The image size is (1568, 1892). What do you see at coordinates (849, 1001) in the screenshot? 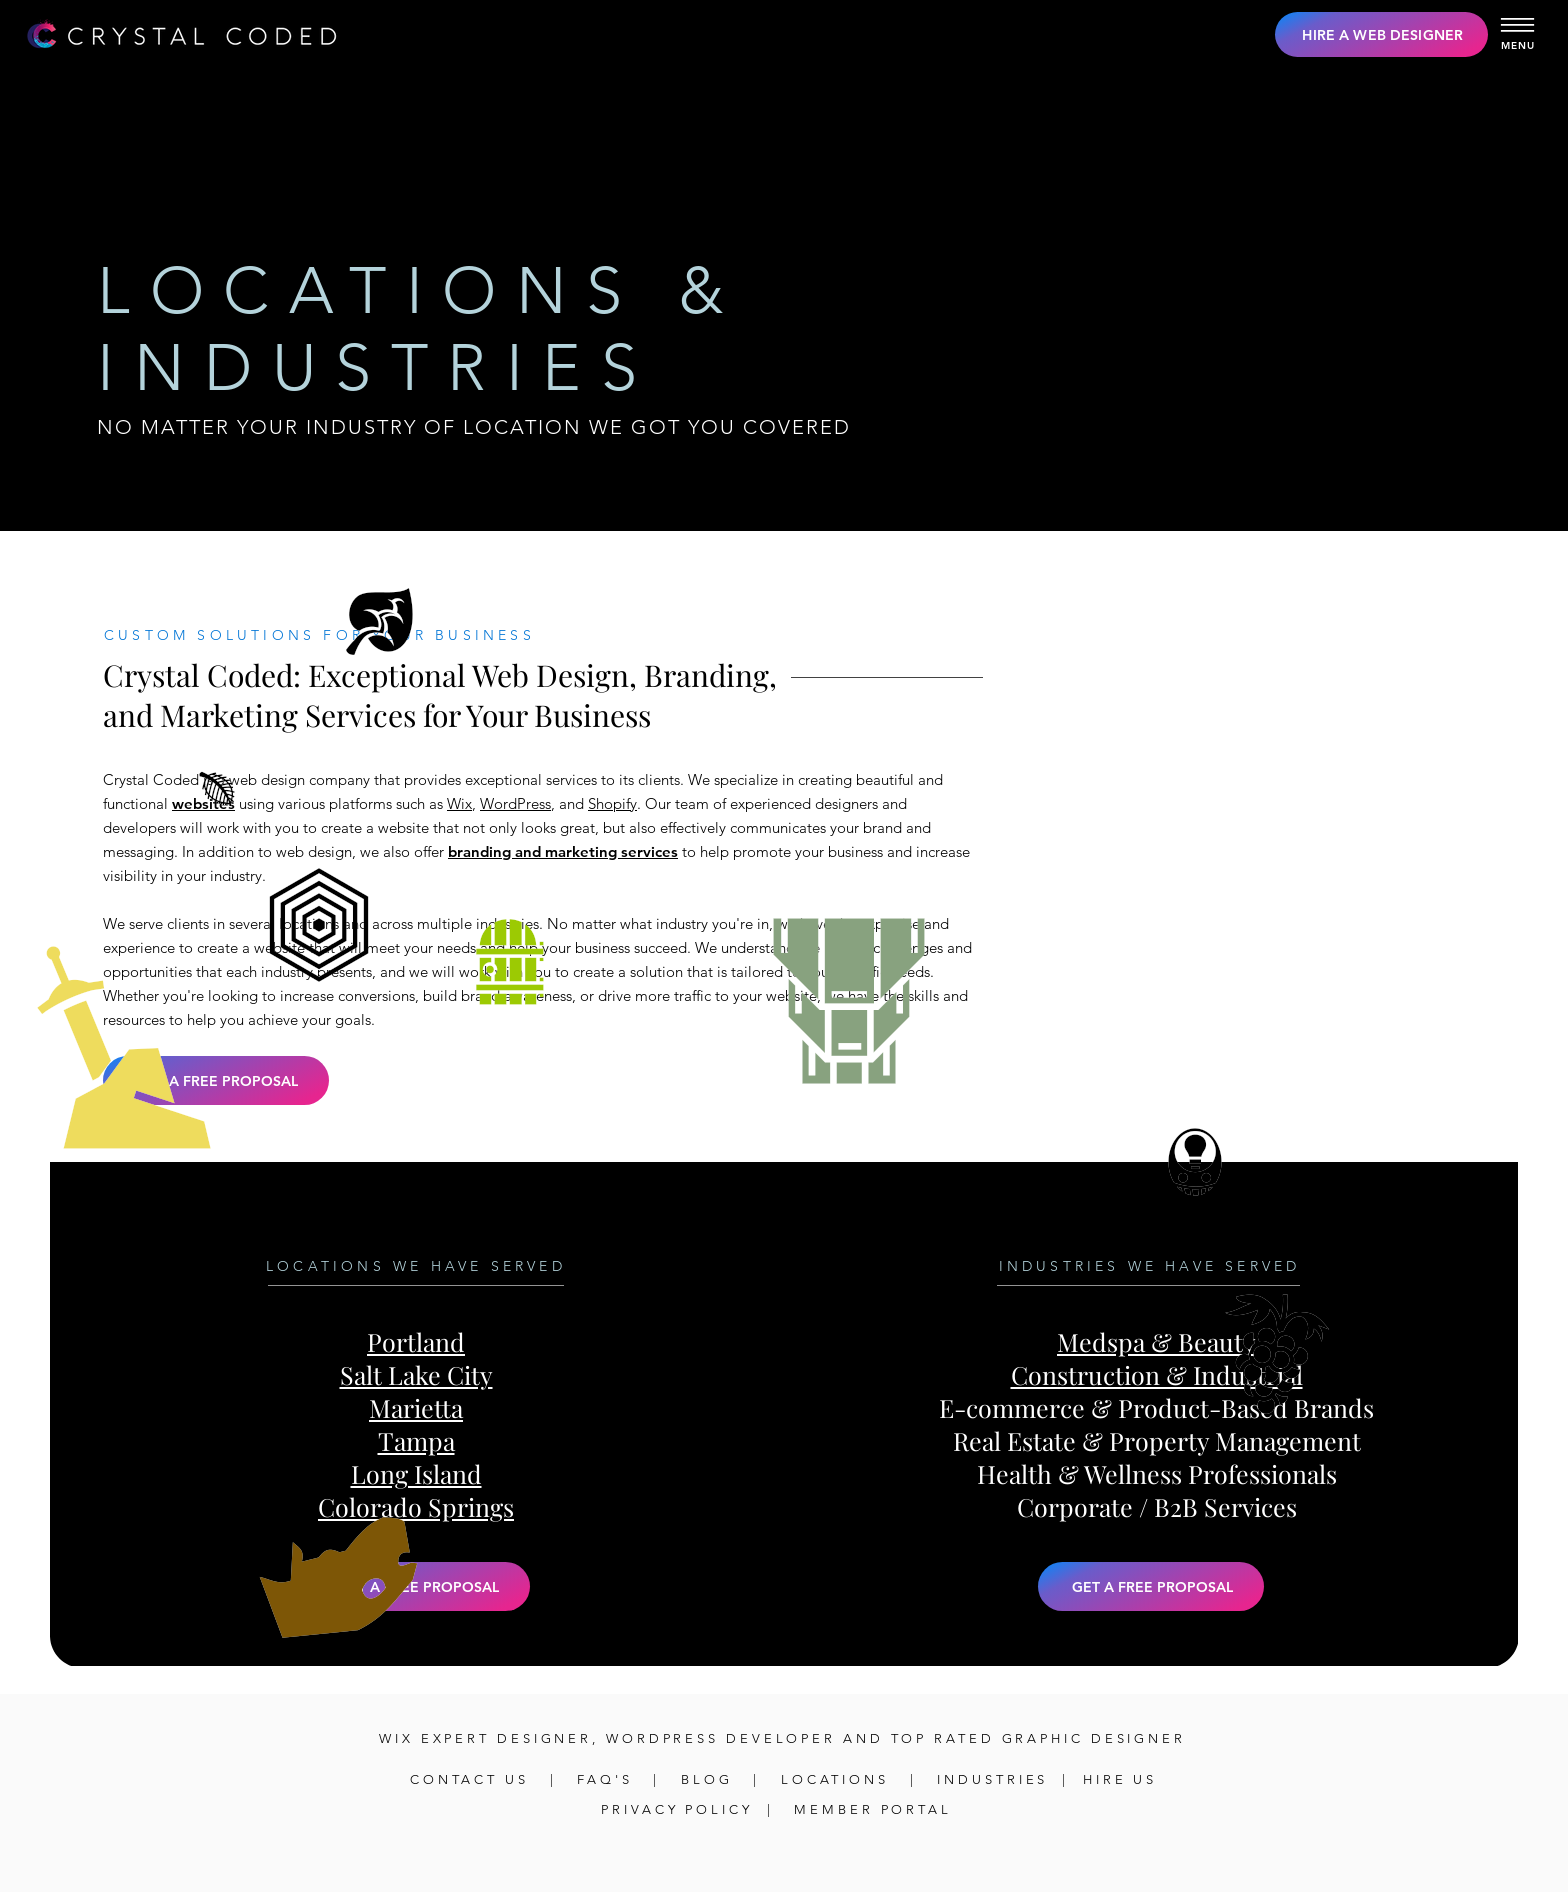
I see `equip metal scale armor` at bounding box center [849, 1001].